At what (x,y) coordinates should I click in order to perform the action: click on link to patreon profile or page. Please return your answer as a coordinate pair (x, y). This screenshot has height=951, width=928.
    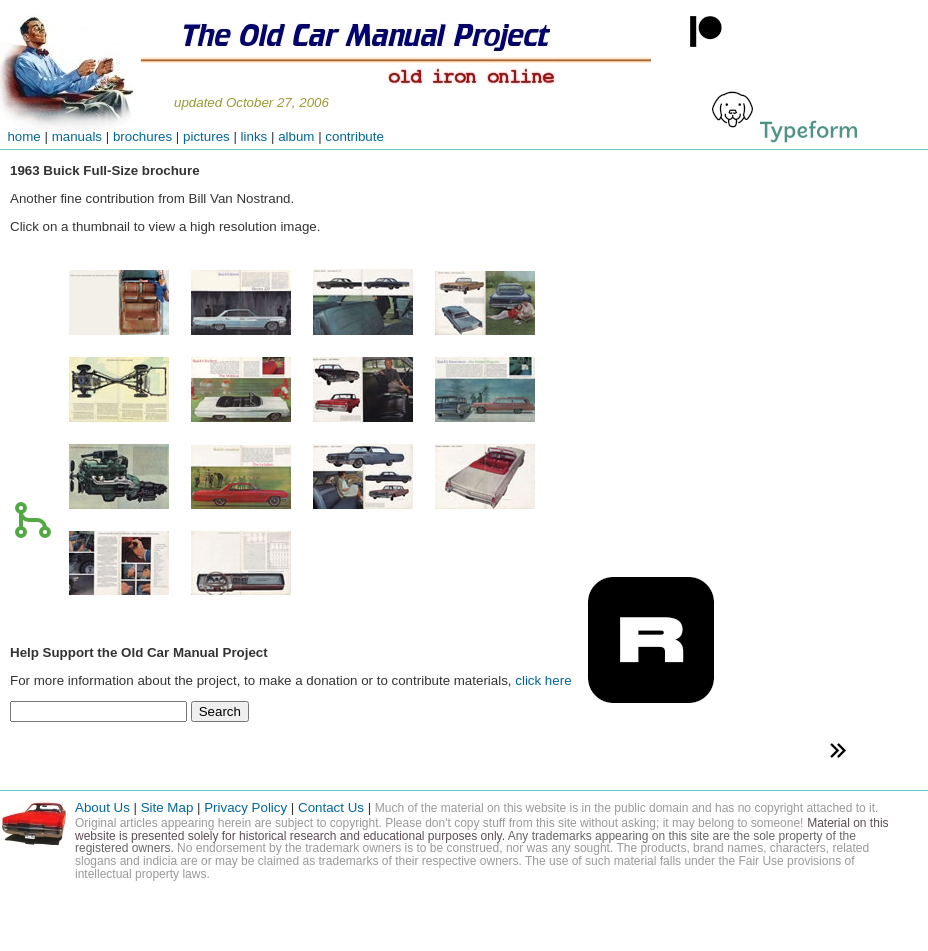
    Looking at the image, I should click on (705, 31).